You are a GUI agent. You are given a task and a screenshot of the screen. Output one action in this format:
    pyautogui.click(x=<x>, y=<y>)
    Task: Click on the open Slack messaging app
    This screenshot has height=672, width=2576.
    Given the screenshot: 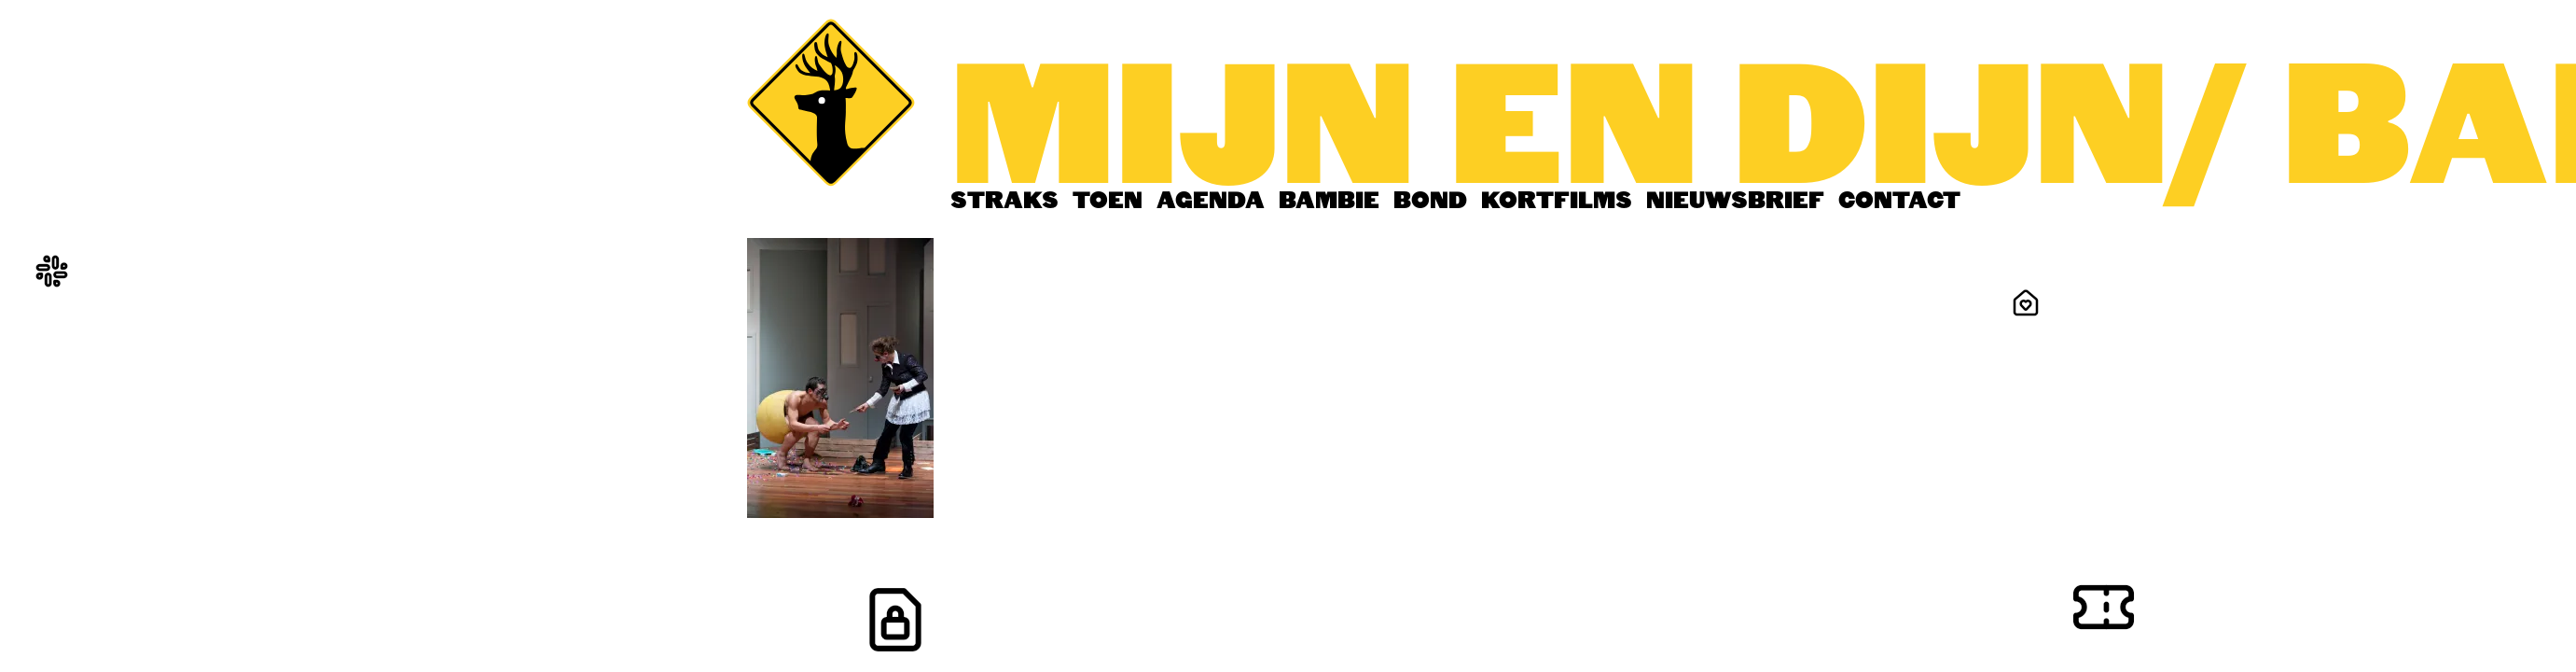 What is the action you would take?
    pyautogui.click(x=51, y=271)
    